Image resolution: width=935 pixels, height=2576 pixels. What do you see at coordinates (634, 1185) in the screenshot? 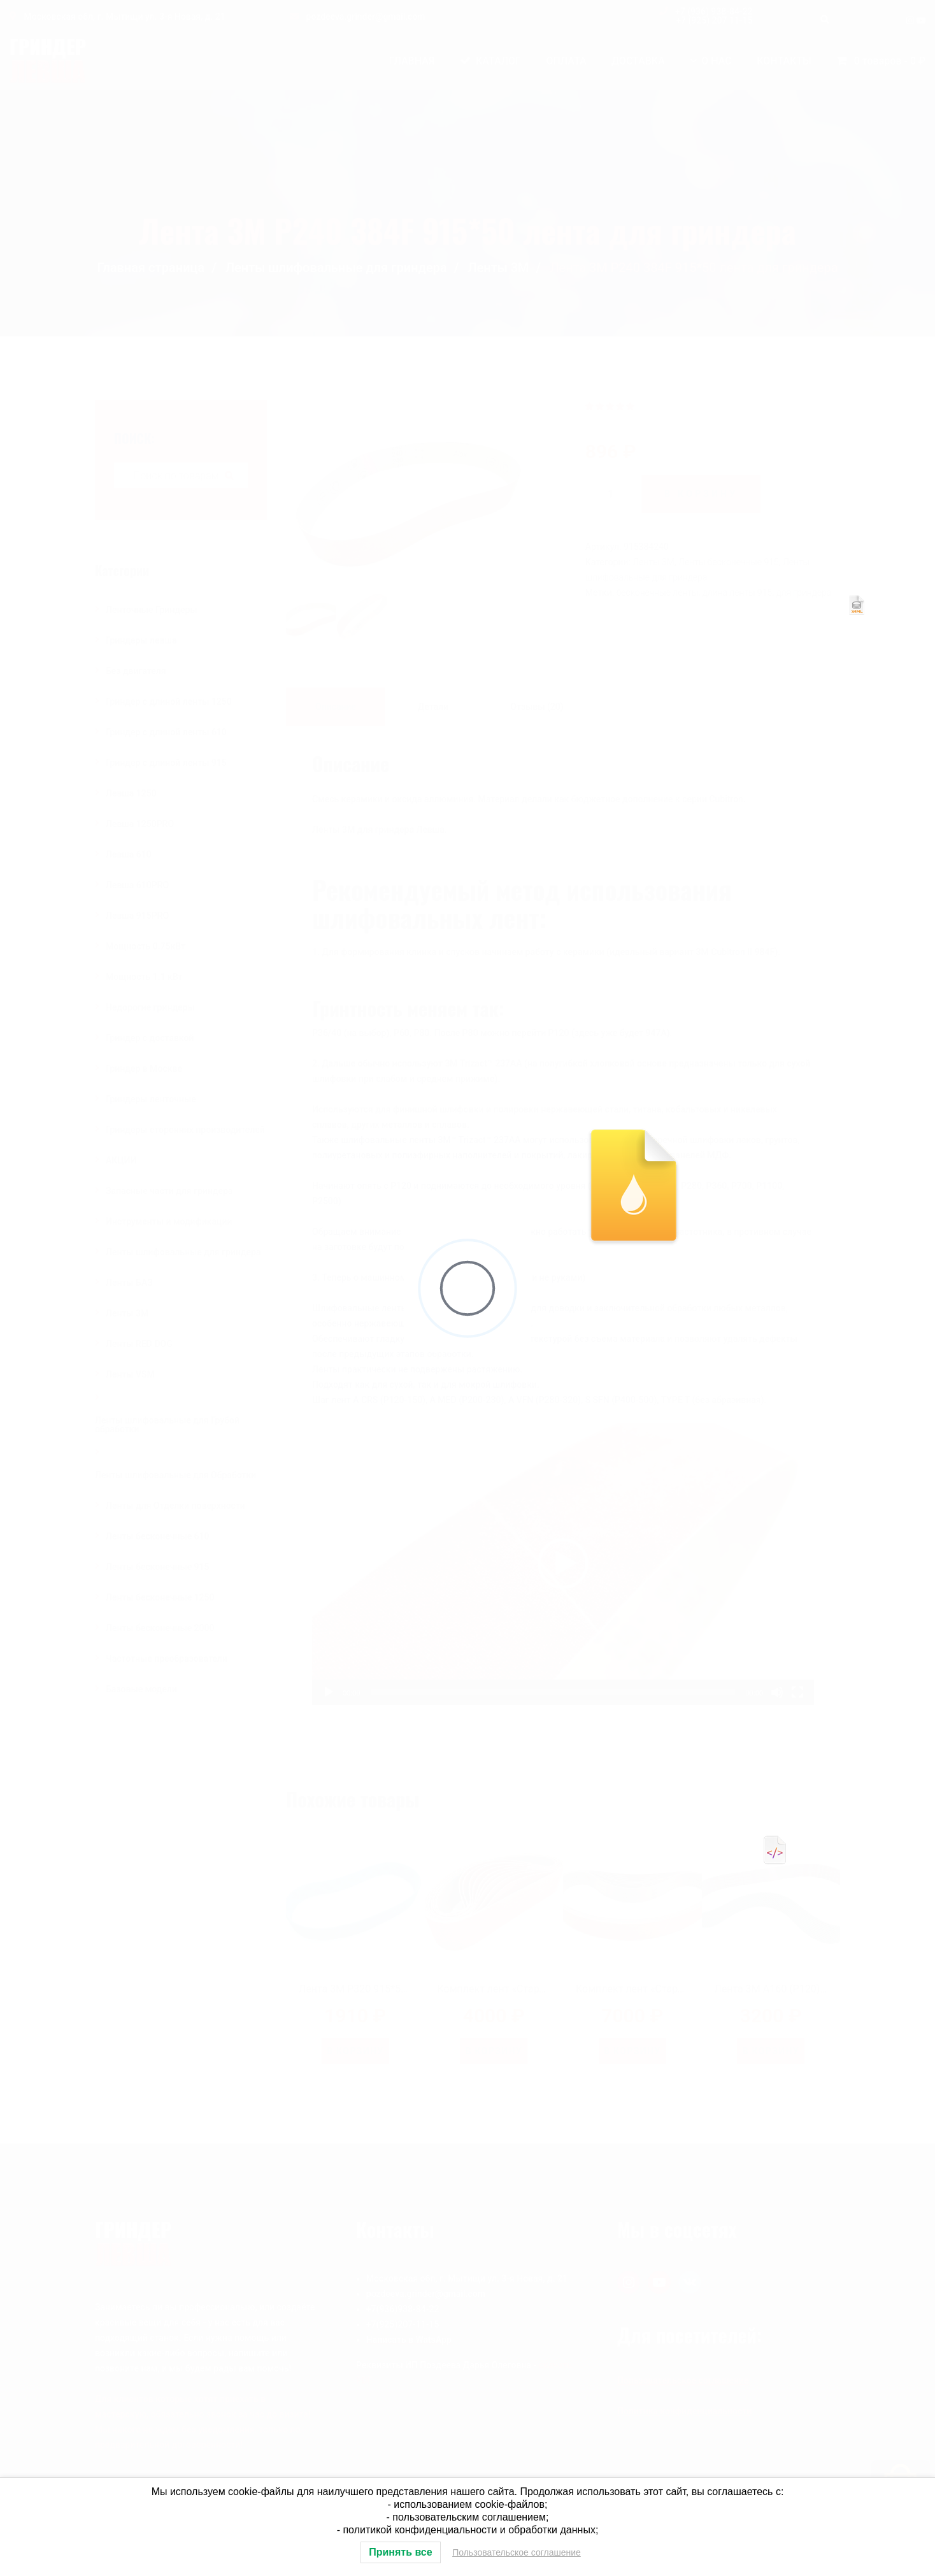
I see `an ICC color profile file` at bounding box center [634, 1185].